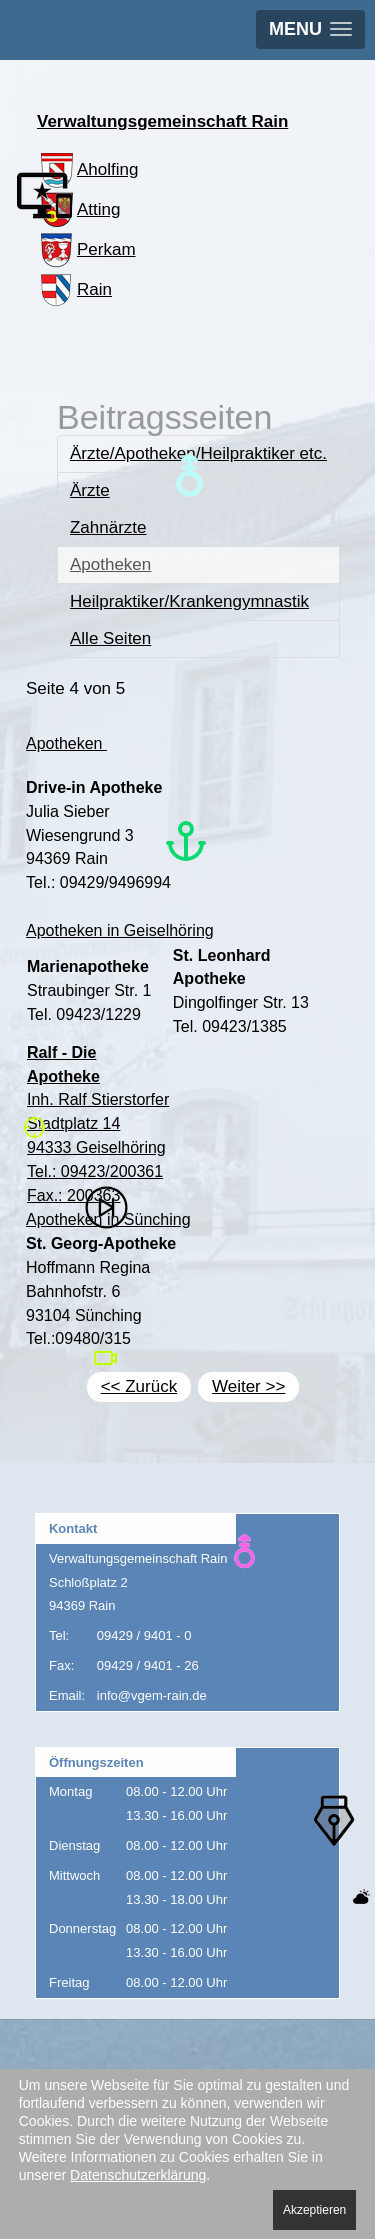 The height and width of the screenshot is (2239, 375). Describe the element at coordinates (44, 195) in the screenshot. I see `view synced or connected devices` at that location.